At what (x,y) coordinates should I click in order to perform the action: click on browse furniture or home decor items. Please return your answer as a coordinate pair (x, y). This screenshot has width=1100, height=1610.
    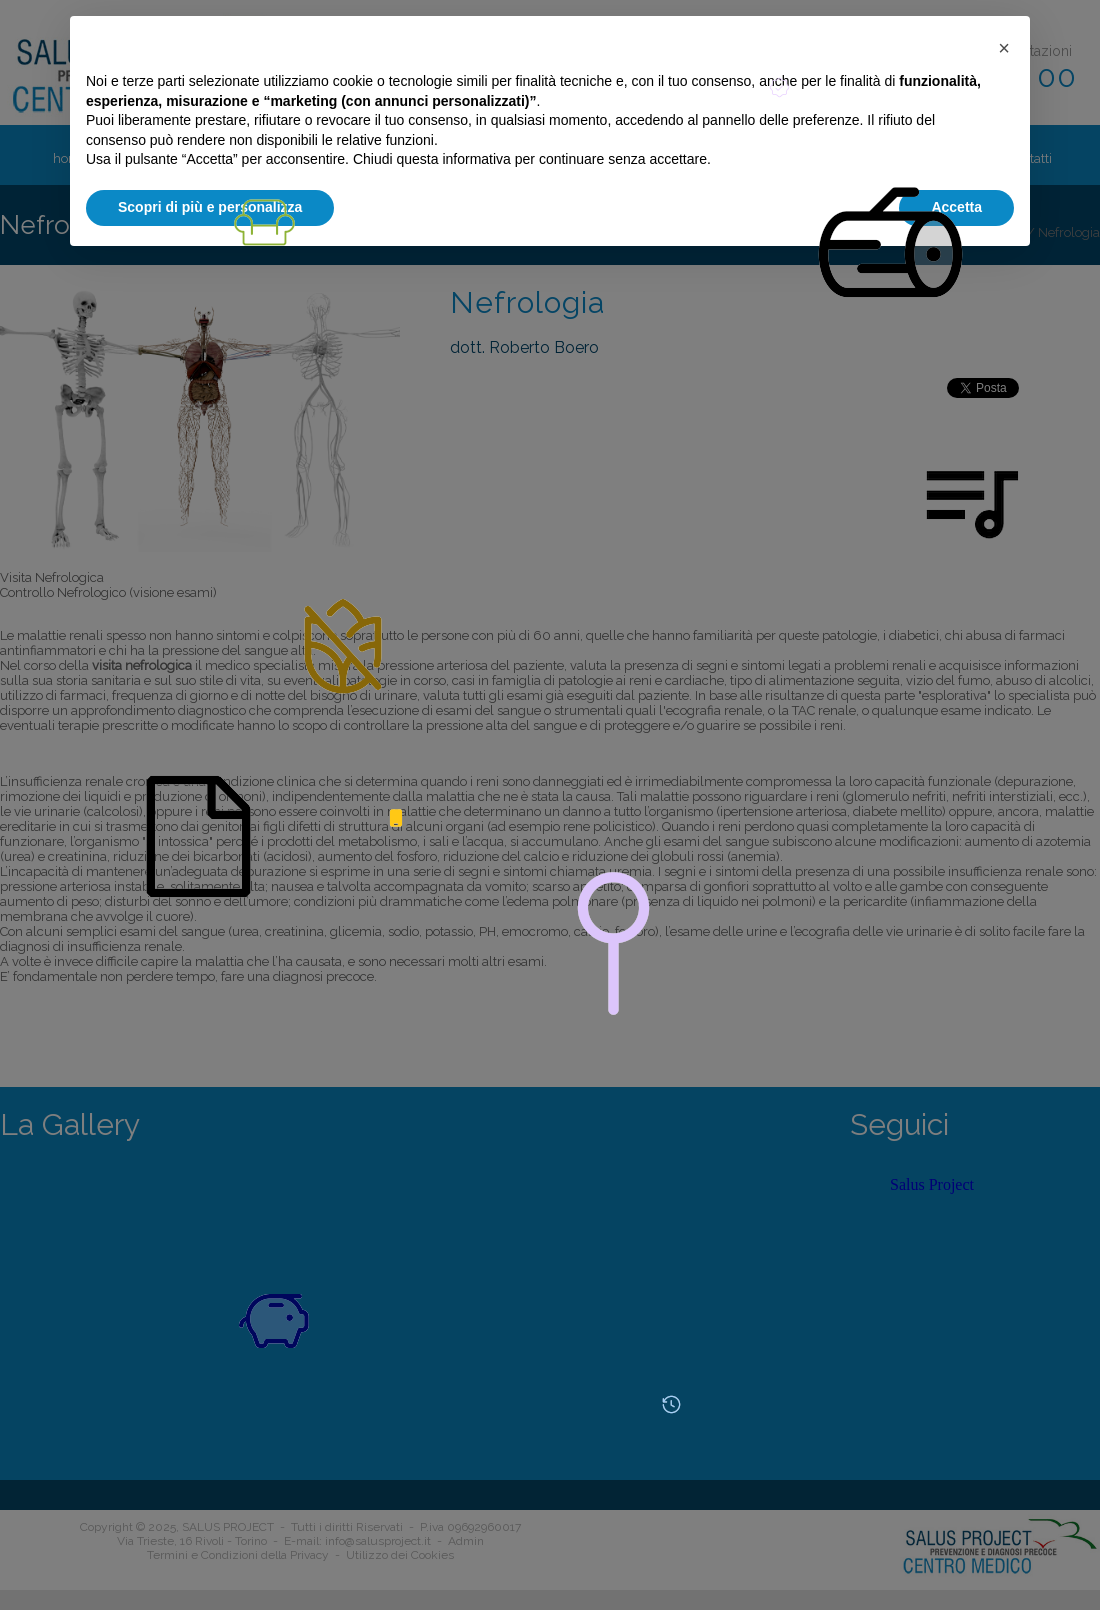
    Looking at the image, I should click on (264, 223).